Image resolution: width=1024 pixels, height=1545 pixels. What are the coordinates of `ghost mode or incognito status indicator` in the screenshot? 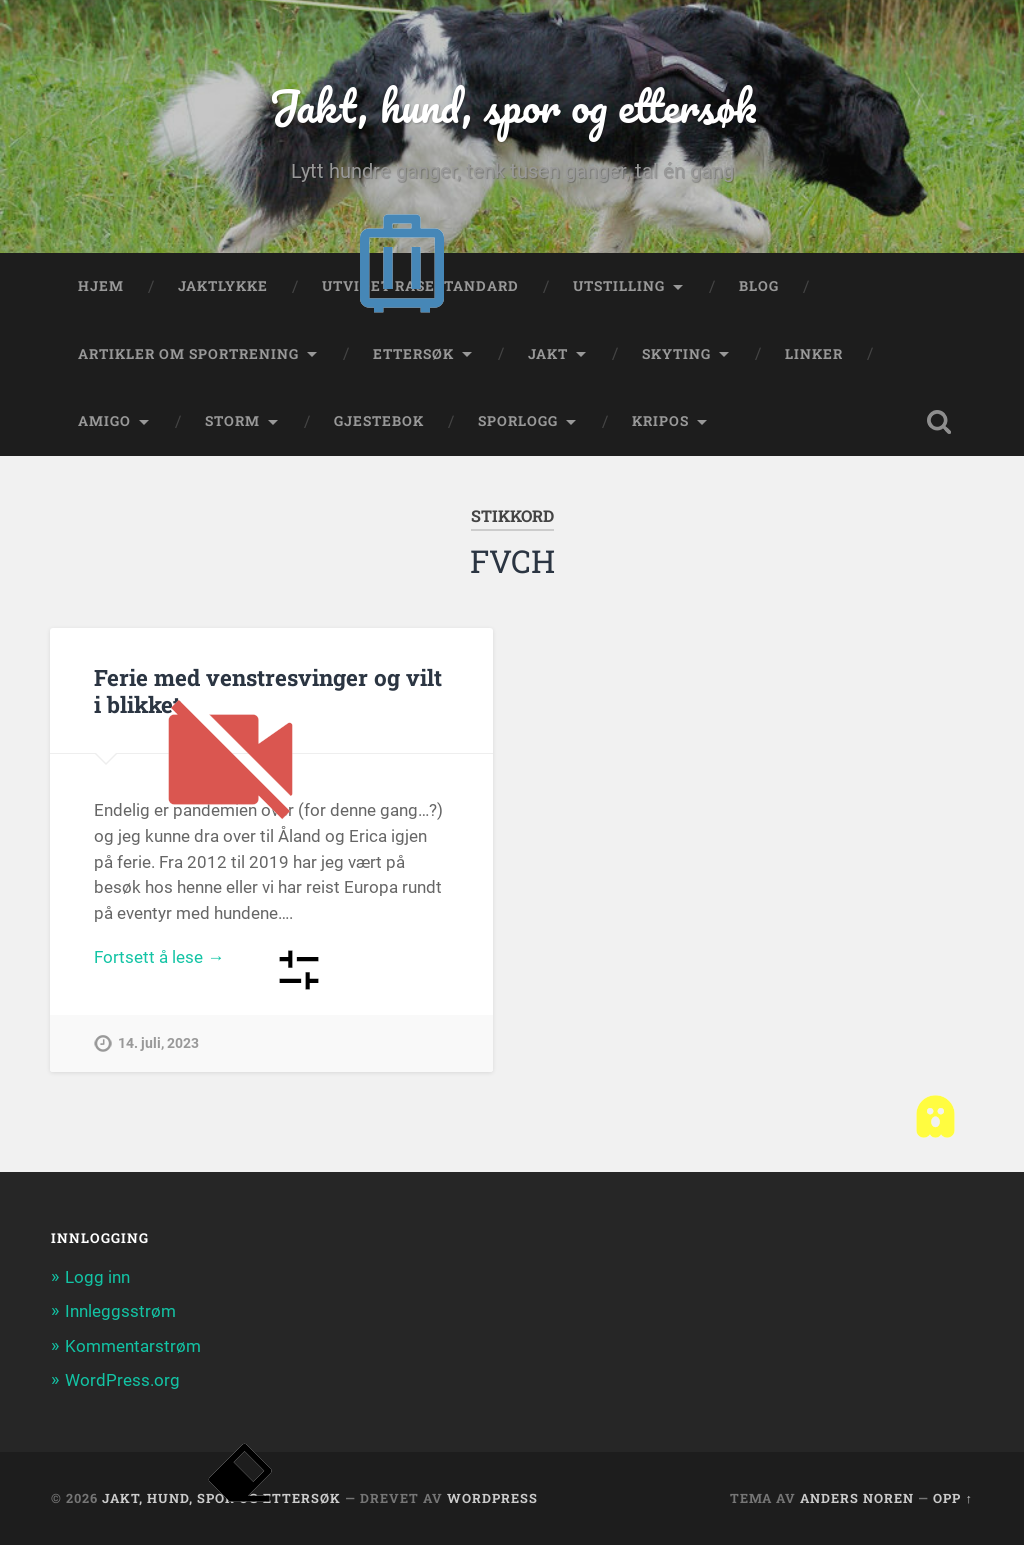 It's located at (935, 1116).